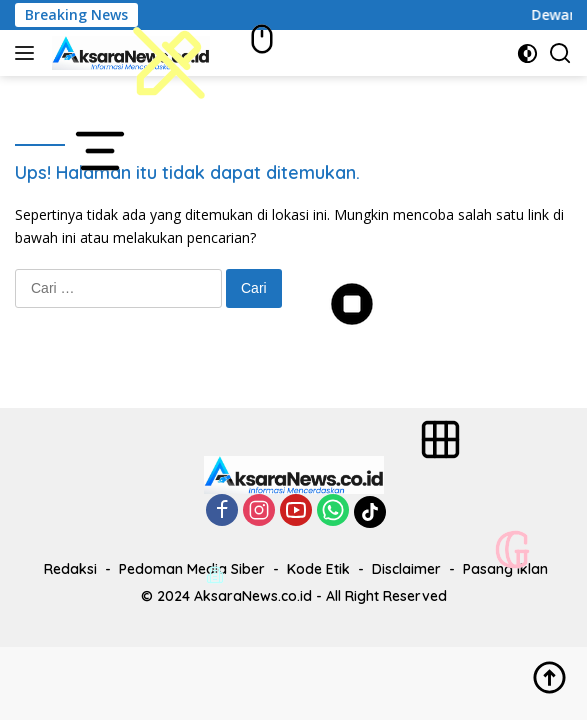  What do you see at coordinates (215, 575) in the screenshot?
I see `view office or workplace information` at bounding box center [215, 575].